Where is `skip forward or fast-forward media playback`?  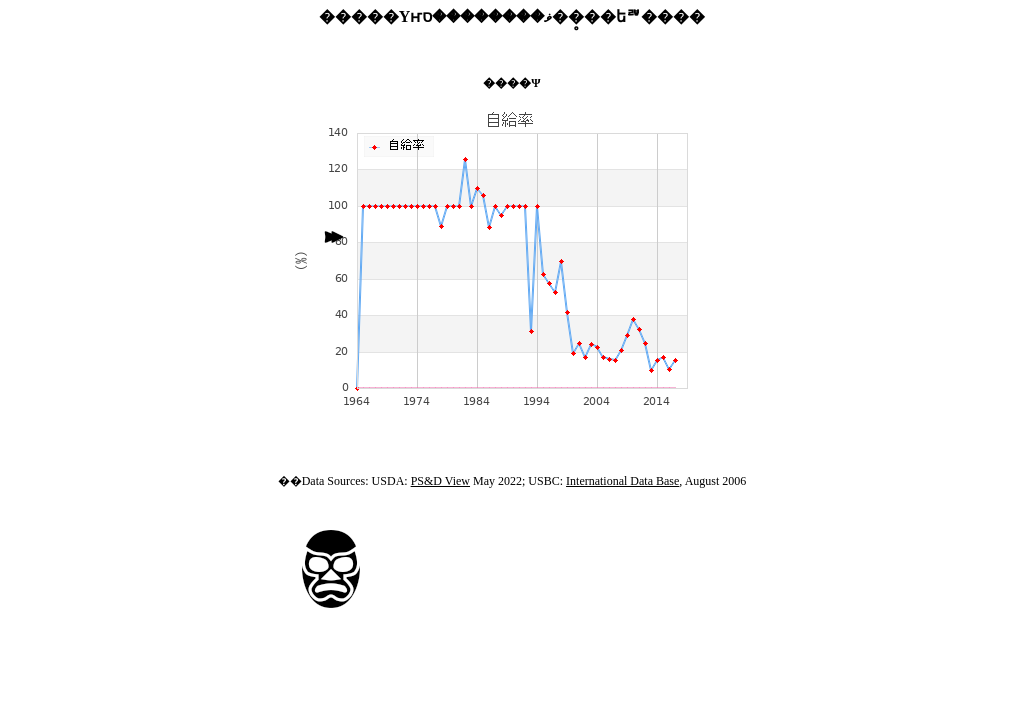
skip forward or fast-forward media playback is located at coordinates (334, 237).